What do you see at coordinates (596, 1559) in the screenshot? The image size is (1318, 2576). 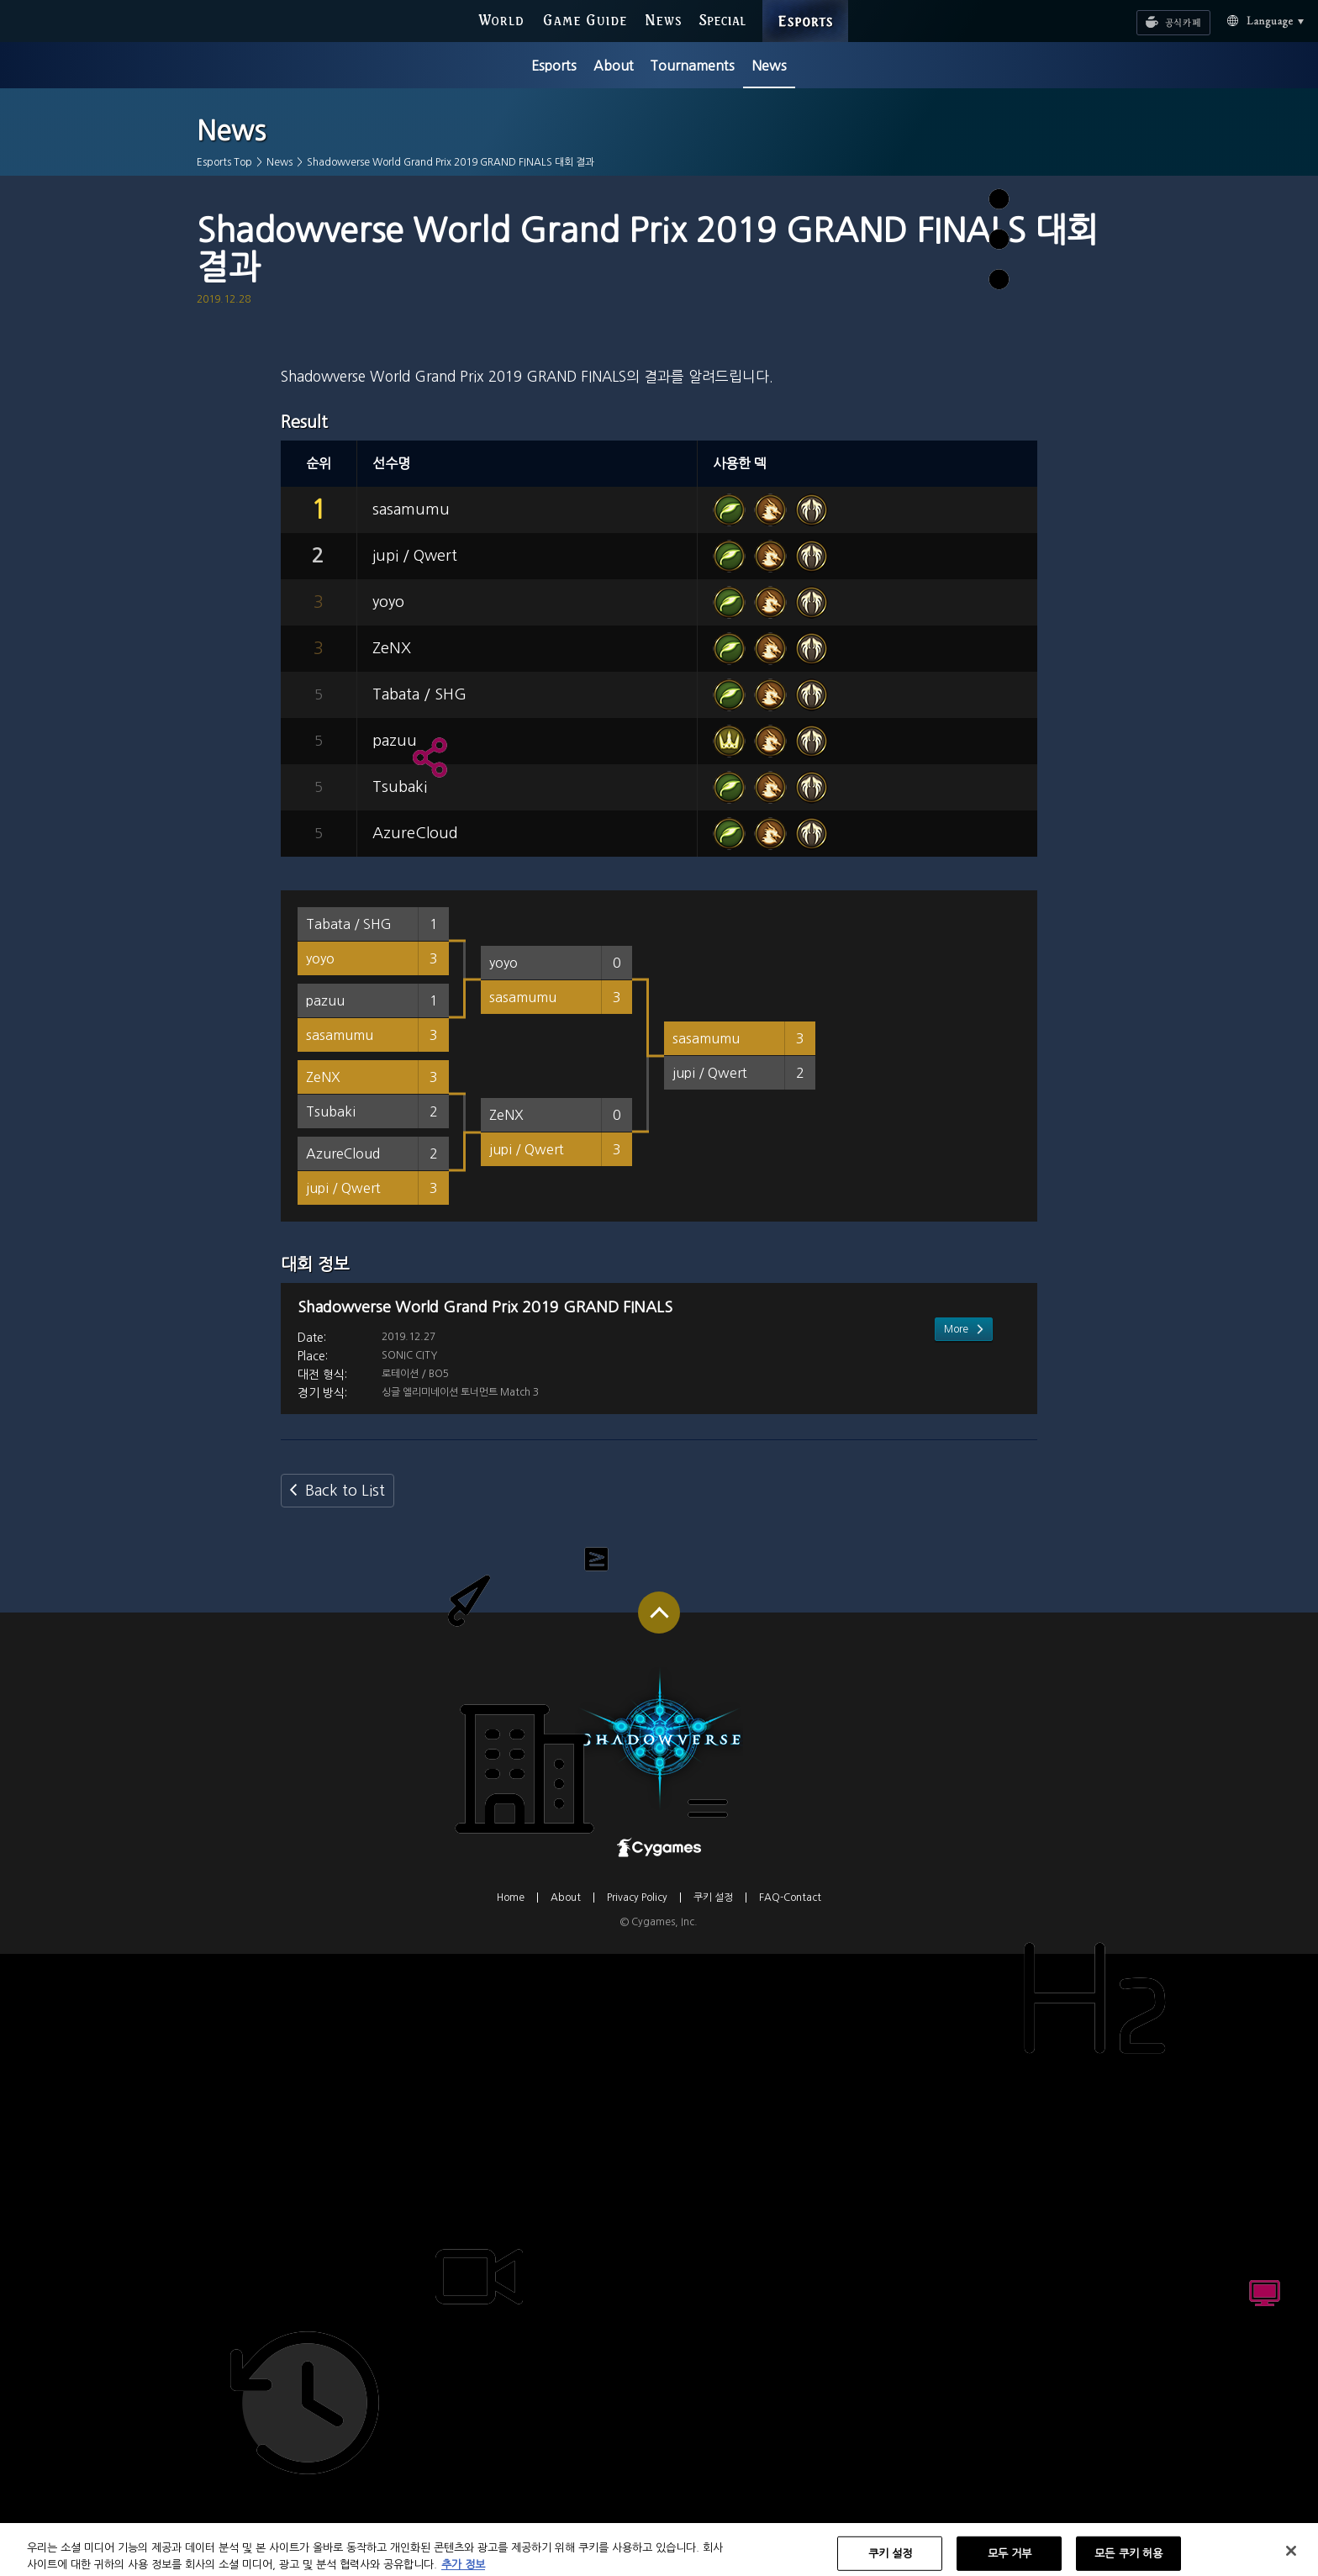 I see `greater than or equal to mathematical operator` at bounding box center [596, 1559].